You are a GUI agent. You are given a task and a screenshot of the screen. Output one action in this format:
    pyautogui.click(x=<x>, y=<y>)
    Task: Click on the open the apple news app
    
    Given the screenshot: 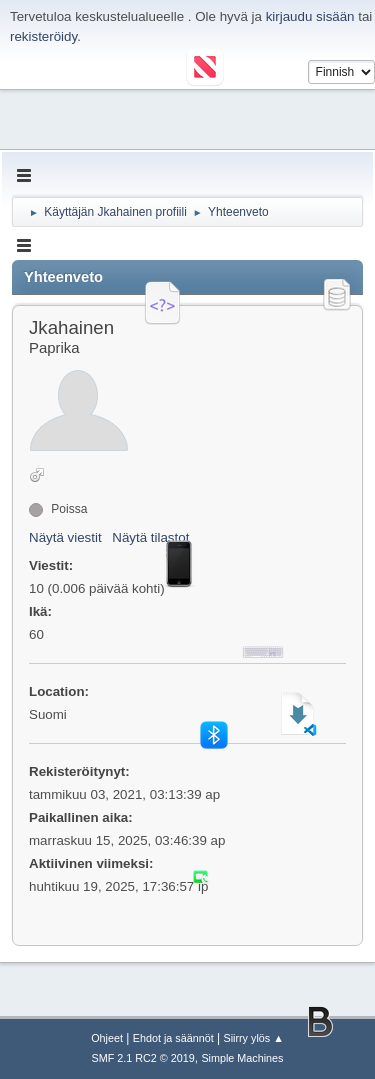 What is the action you would take?
    pyautogui.click(x=205, y=67)
    